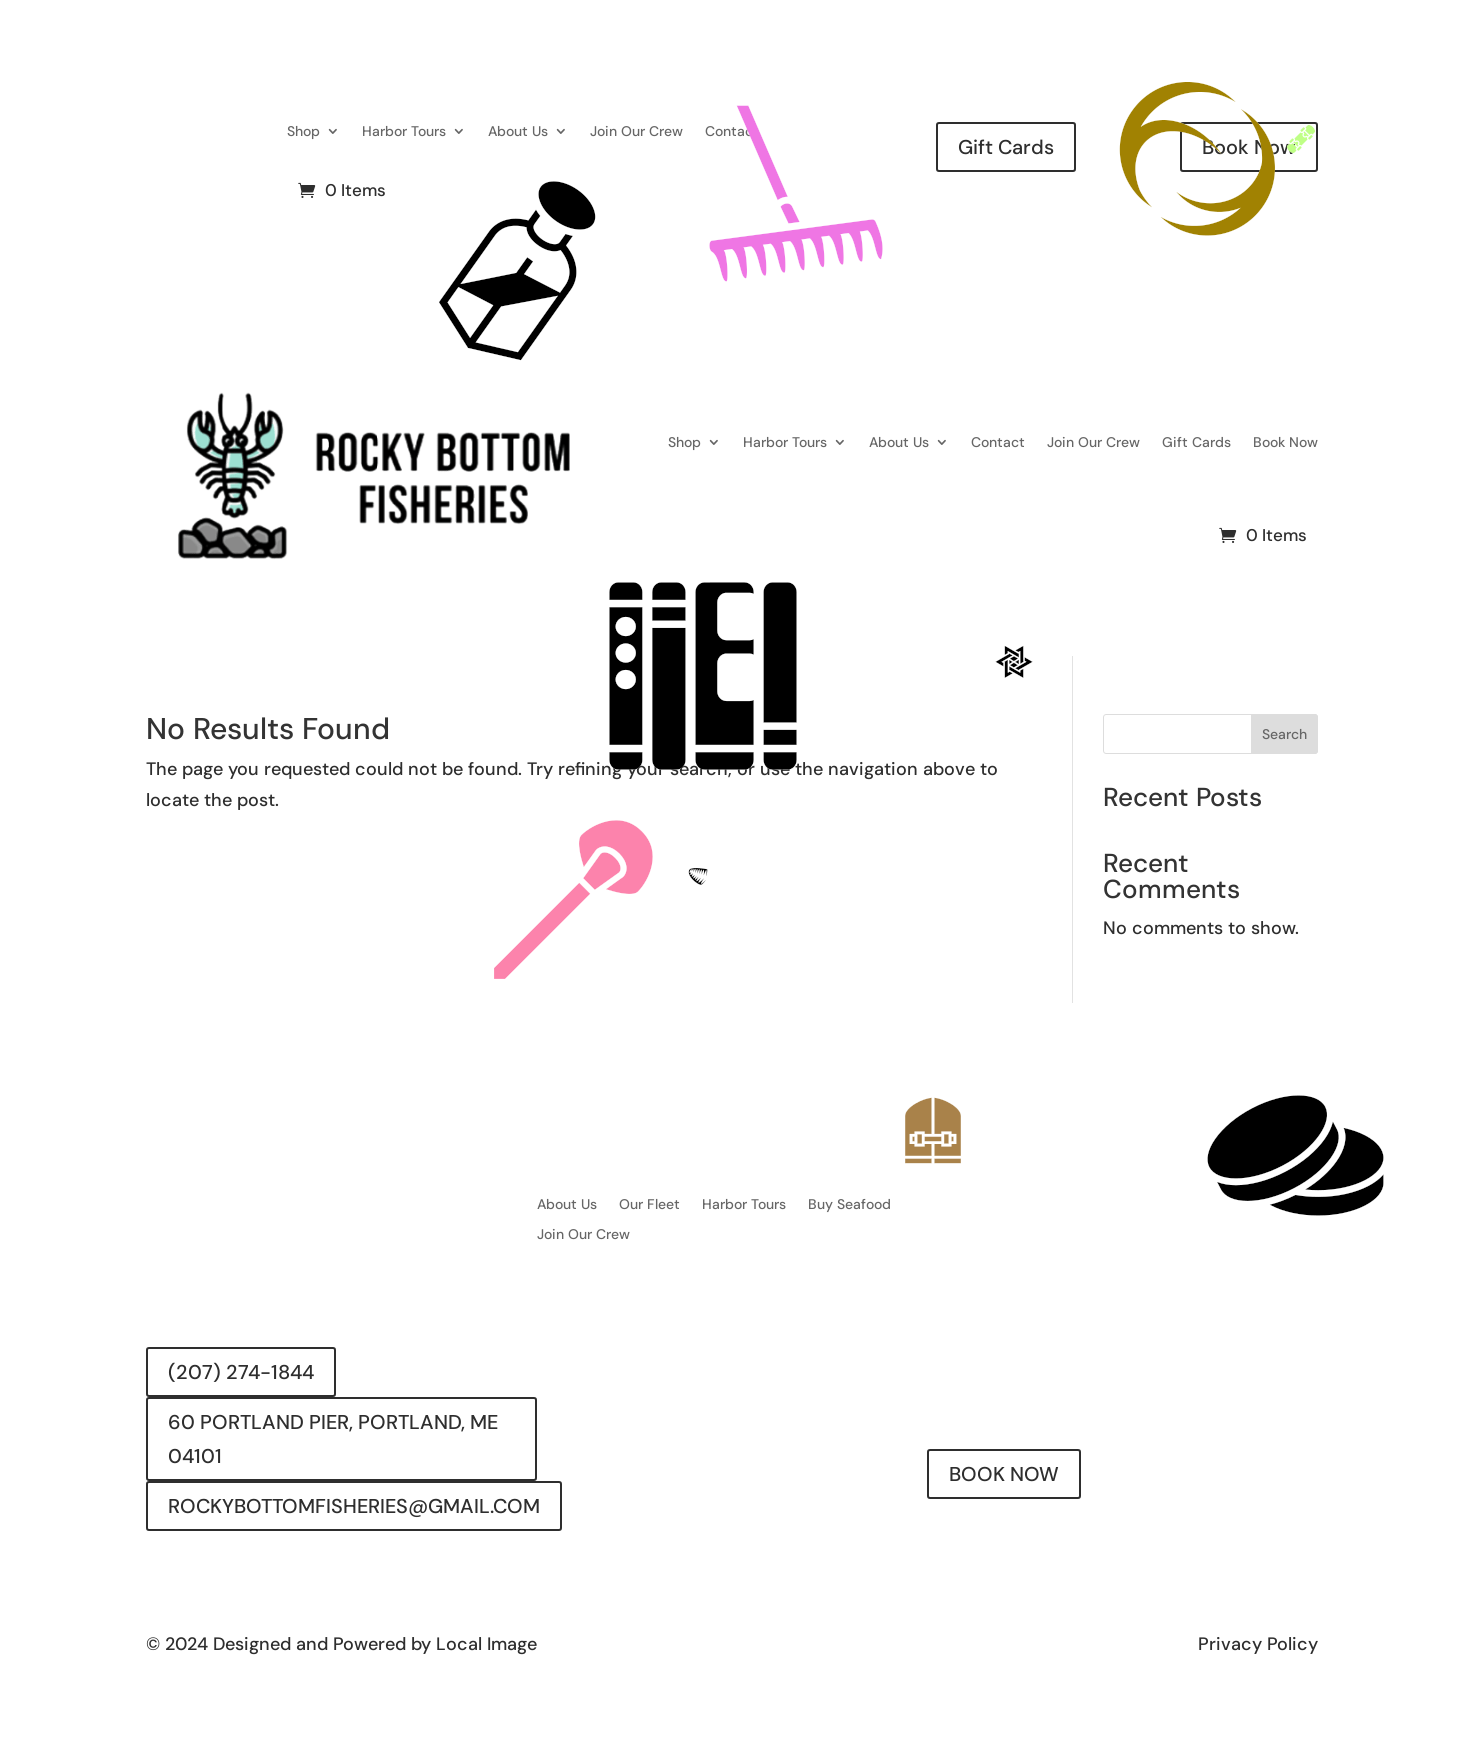 The height and width of the screenshot is (1748, 1464). Describe the element at coordinates (1301, 139) in the screenshot. I see `access skateboarding or skating activities` at that location.